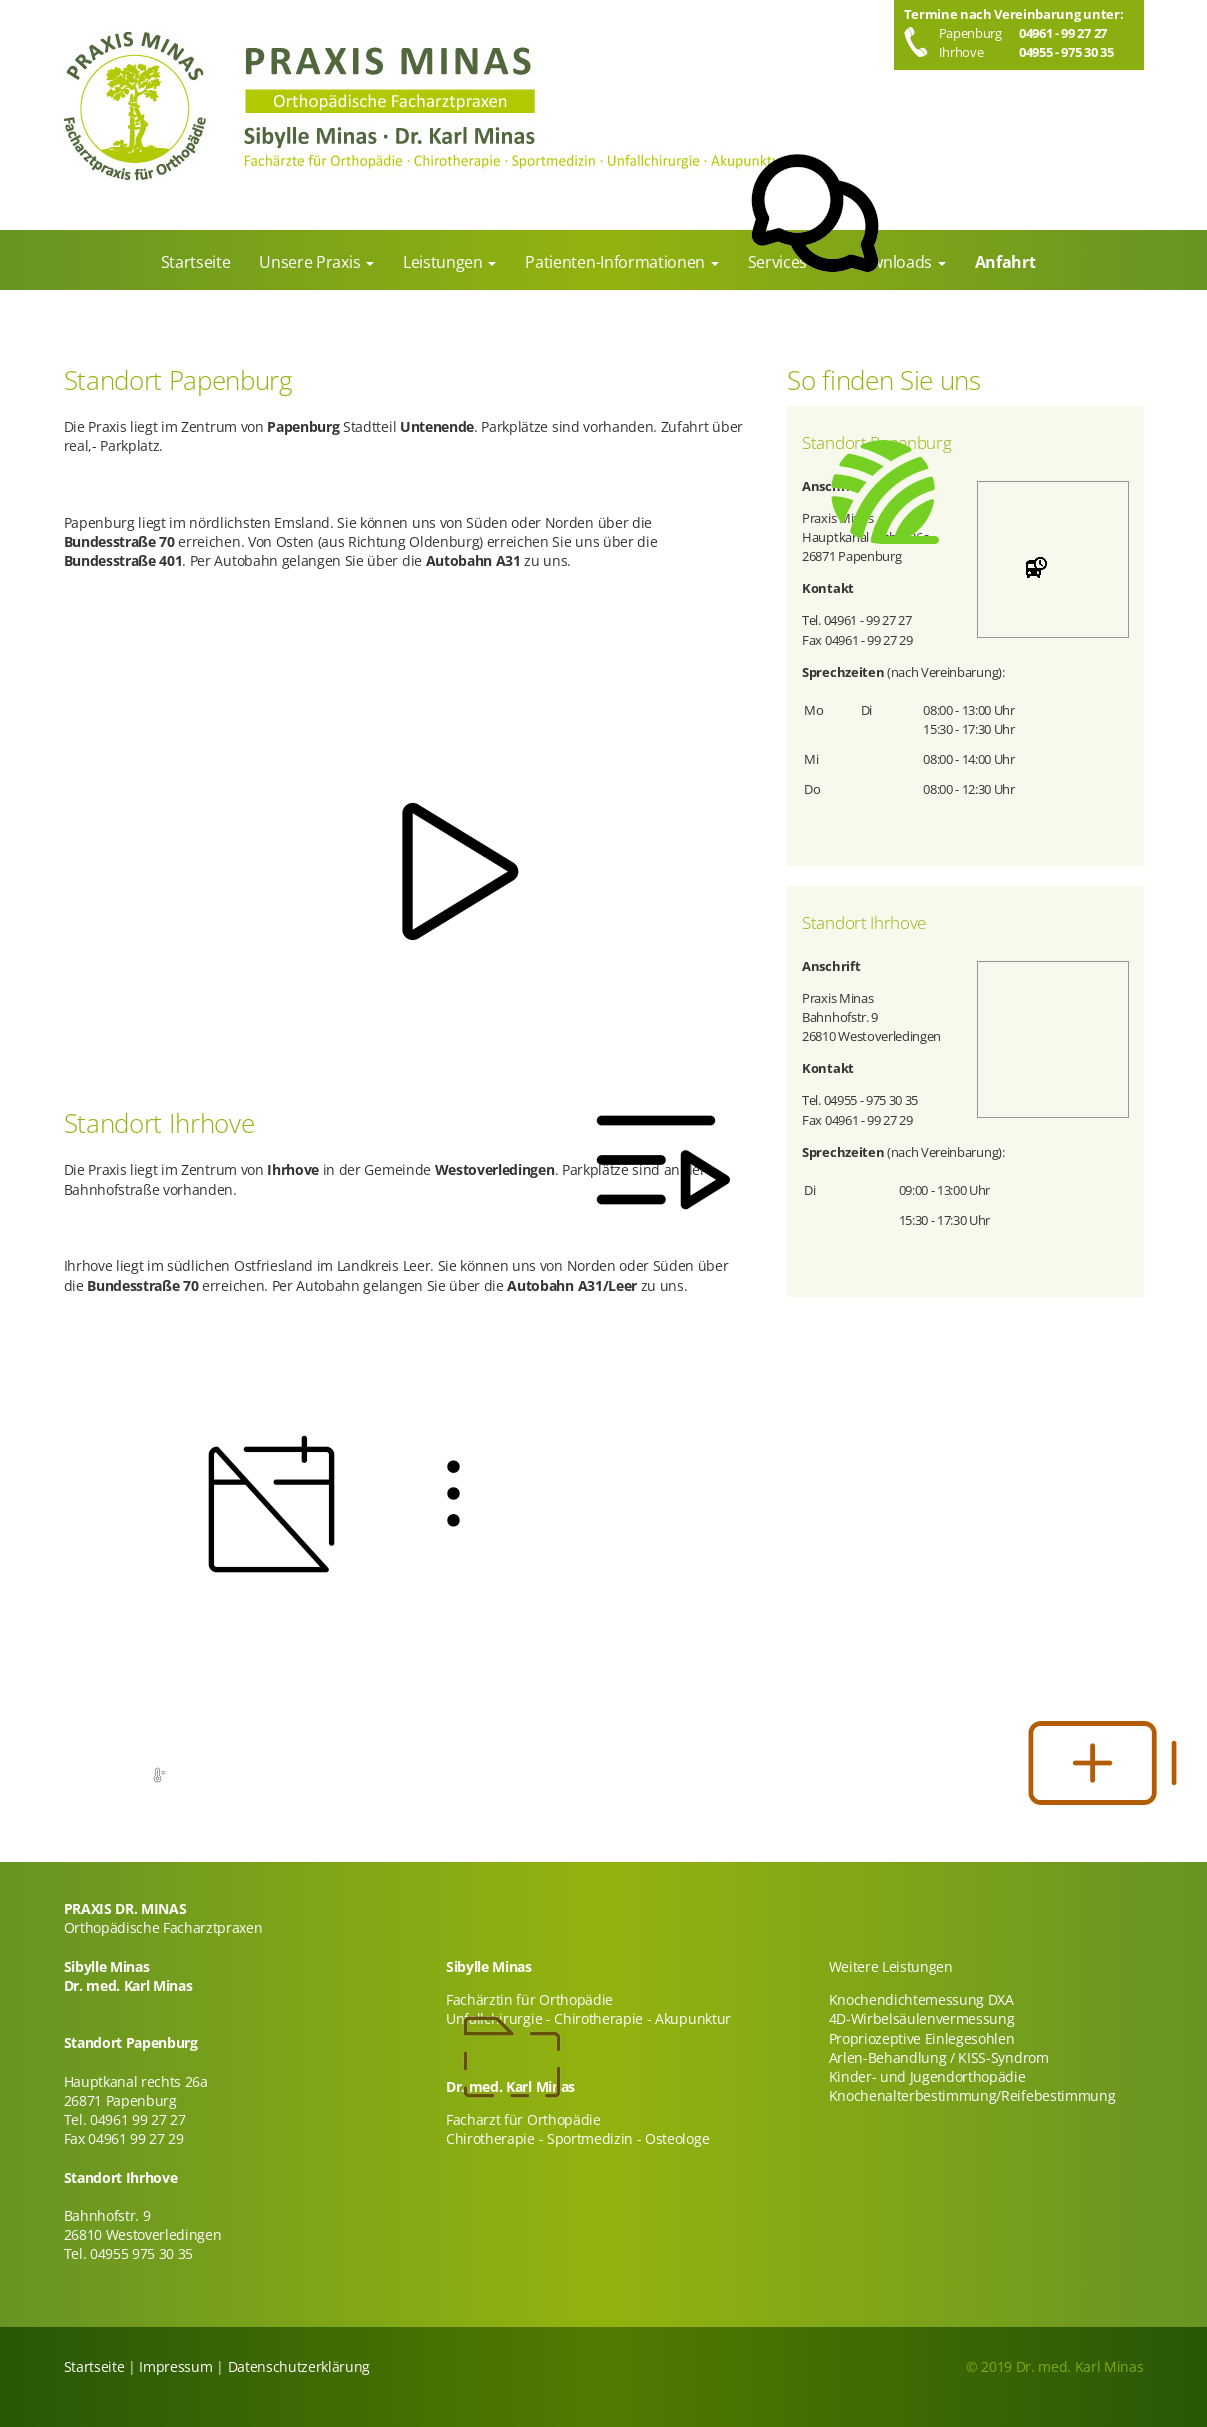 This screenshot has width=1207, height=2427. Describe the element at coordinates (444, 871) in the screenshot. I see `play media or video content` at that location.